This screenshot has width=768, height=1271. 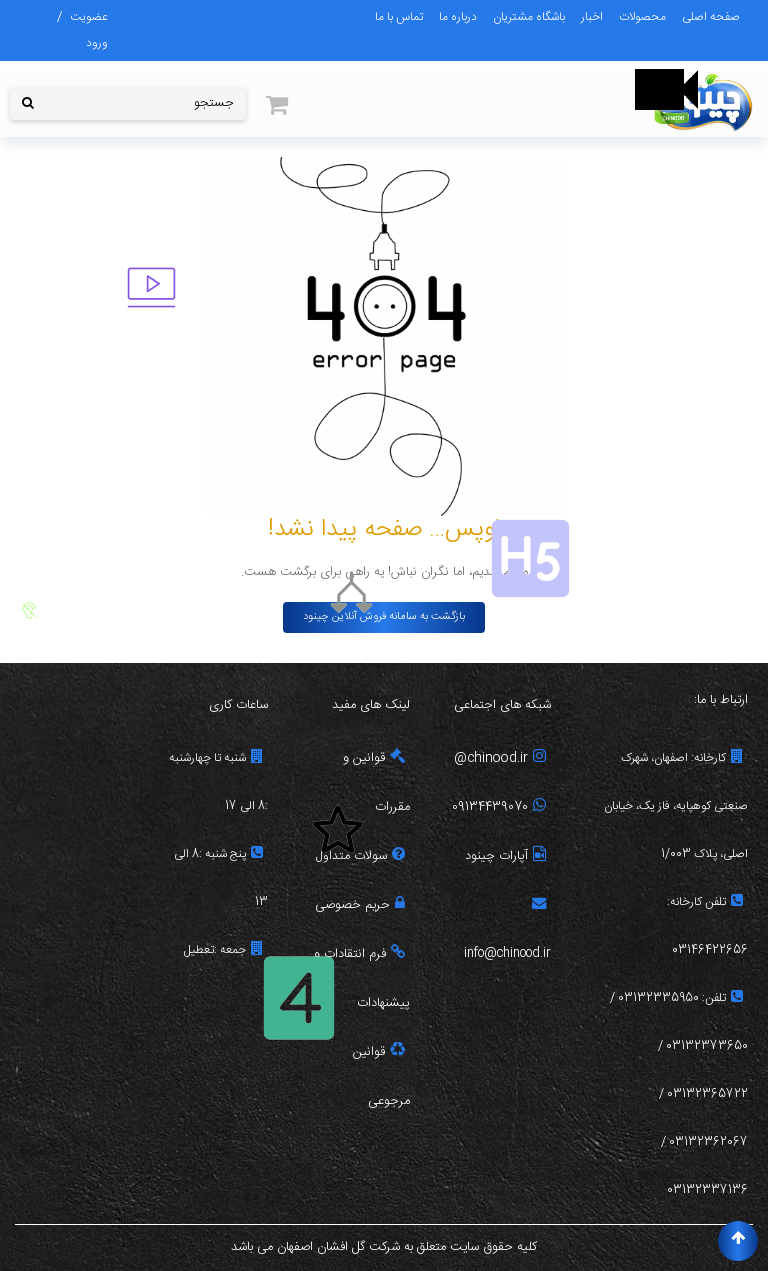 What do you see at coordinates (299, 998) in the screenshot?
I see `indicates step four in a multi-step process` at bounding box center [299, 998].